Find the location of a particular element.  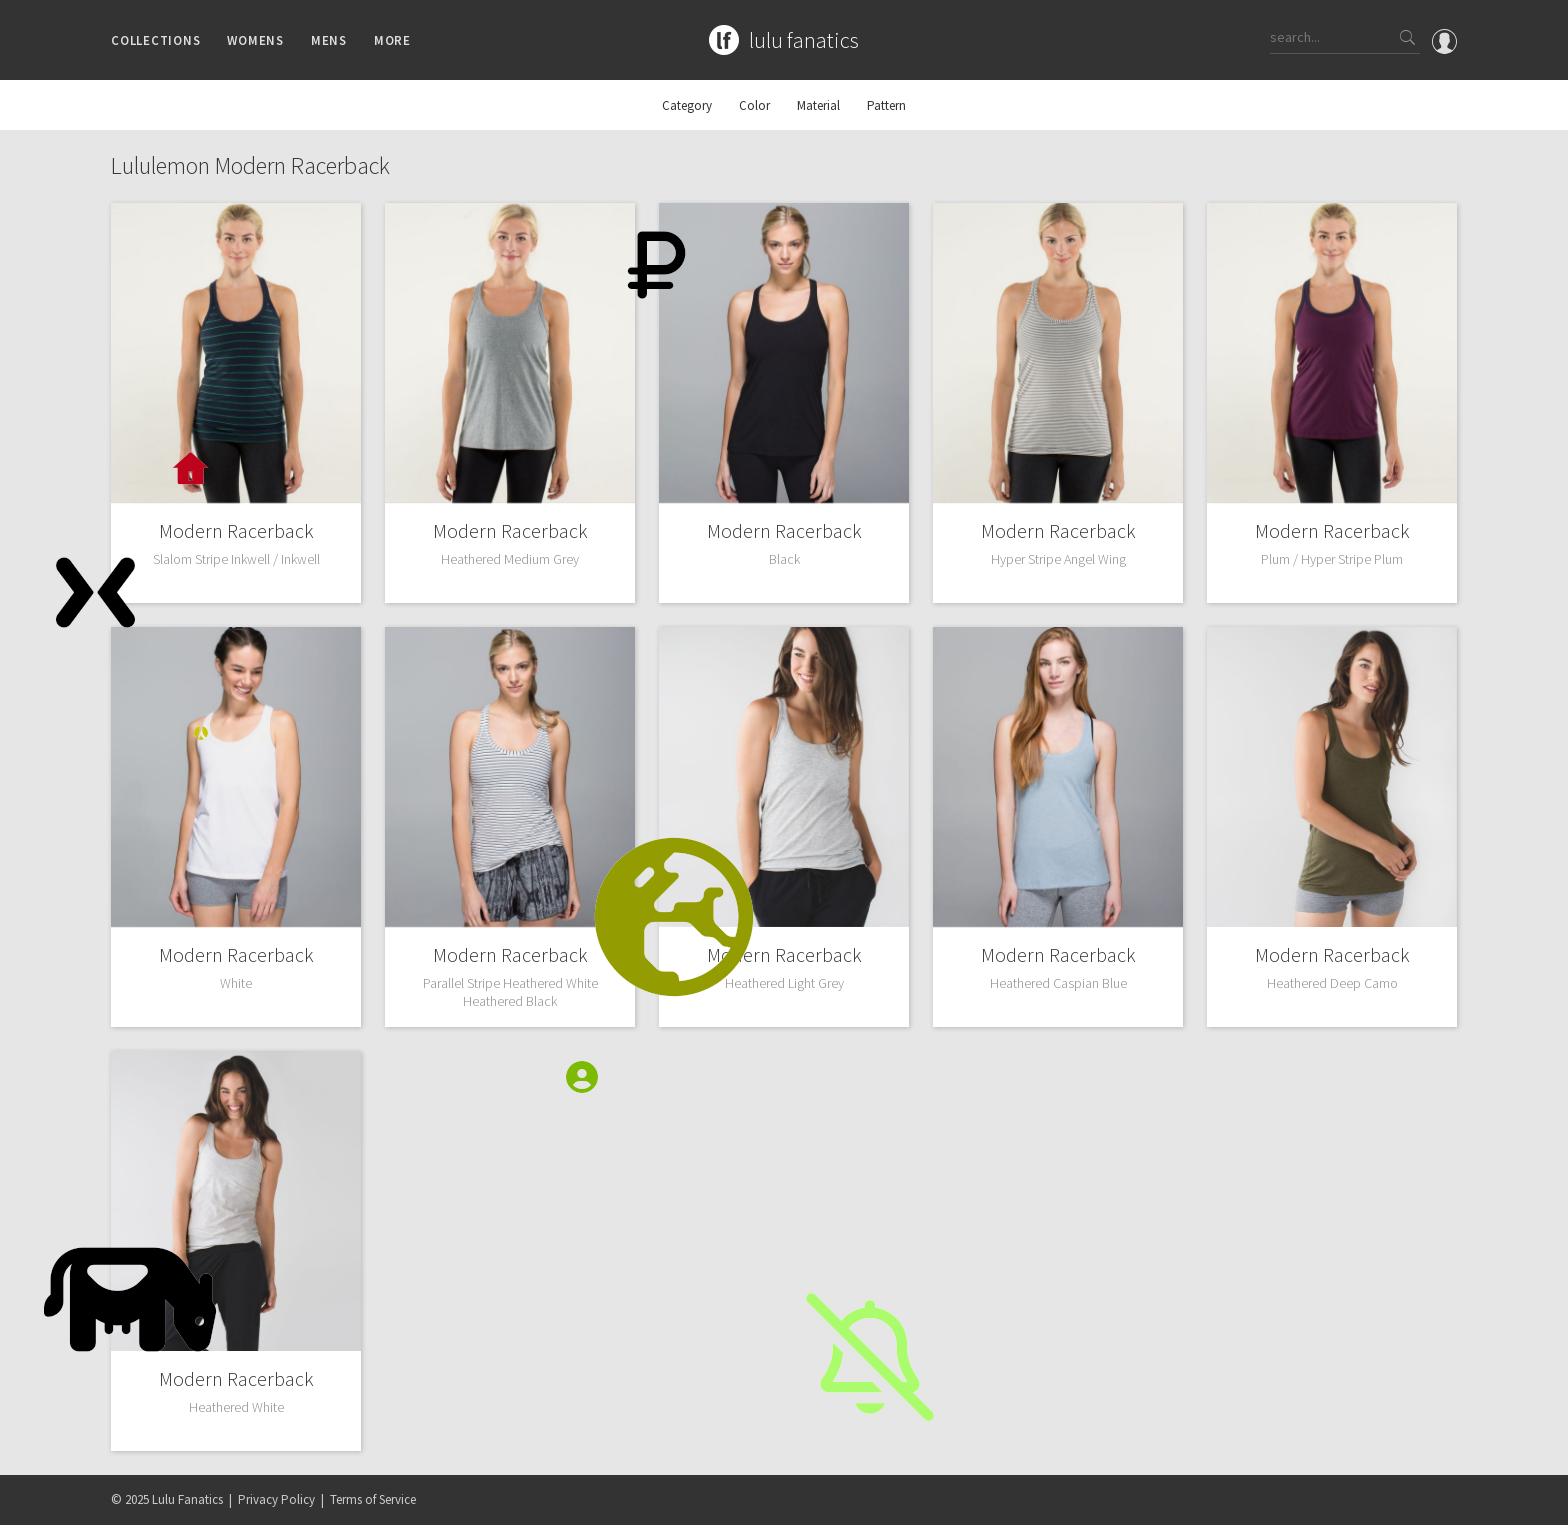

indicates dairy or farm-related content is located at coordinates (130, 1299).